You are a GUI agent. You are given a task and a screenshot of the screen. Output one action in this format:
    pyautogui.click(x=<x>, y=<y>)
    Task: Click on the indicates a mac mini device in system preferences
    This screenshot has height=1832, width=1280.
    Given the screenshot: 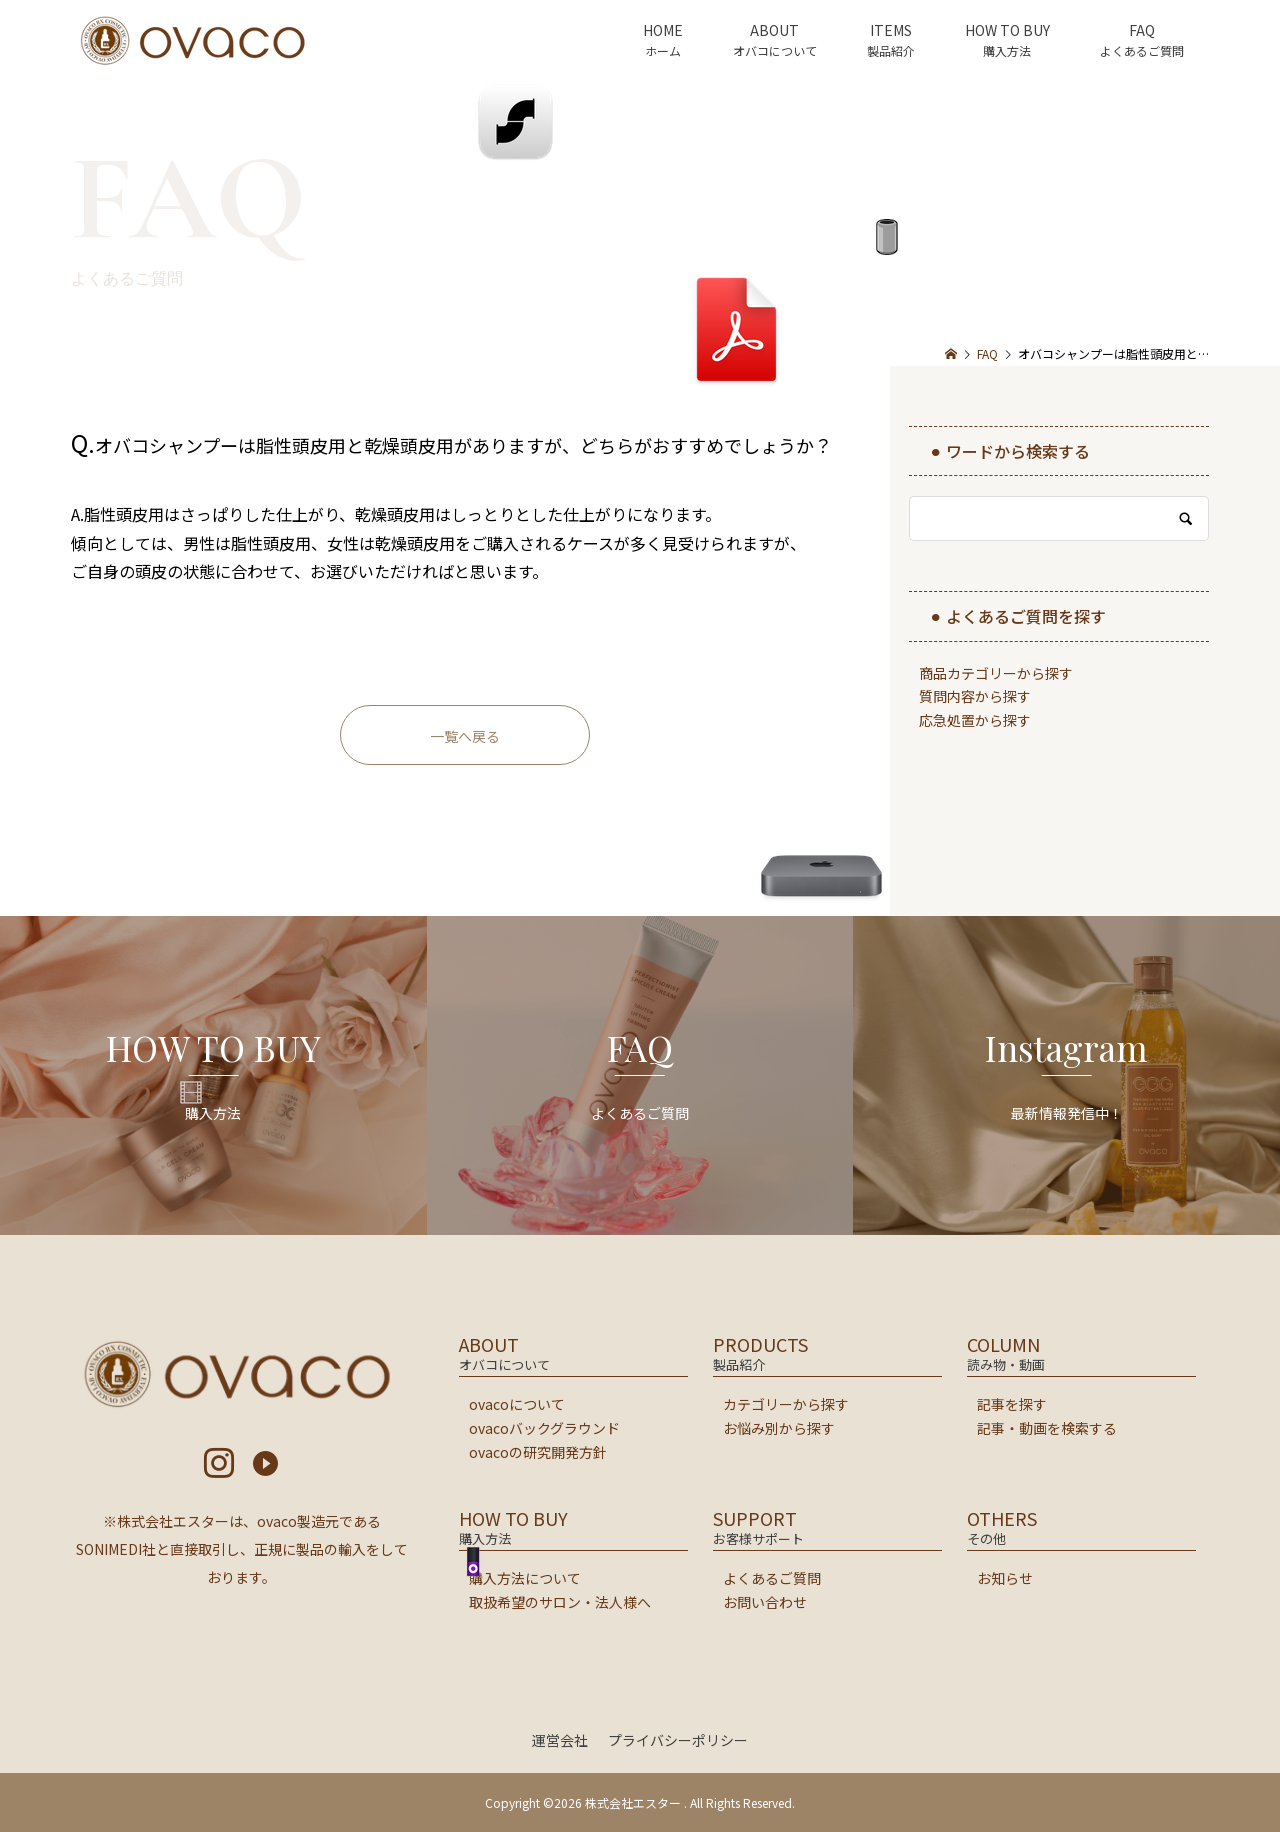 What is the action you would take?
    pyautogui.click(x=821, y=875)
    